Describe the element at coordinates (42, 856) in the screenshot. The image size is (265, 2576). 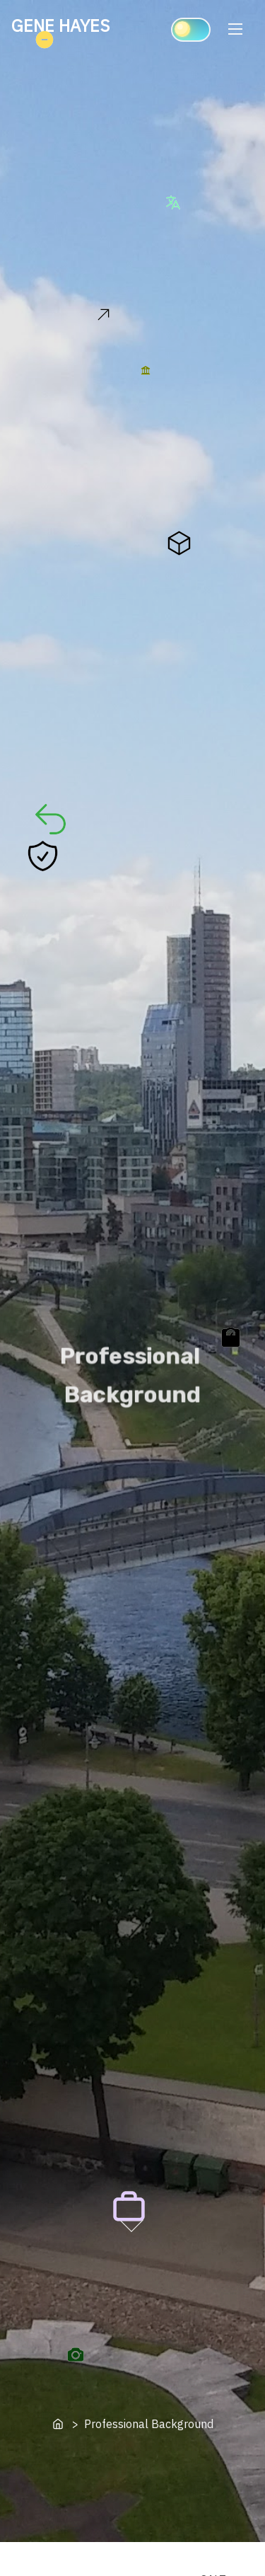
I see `indicates verified security or protection status` at that location.